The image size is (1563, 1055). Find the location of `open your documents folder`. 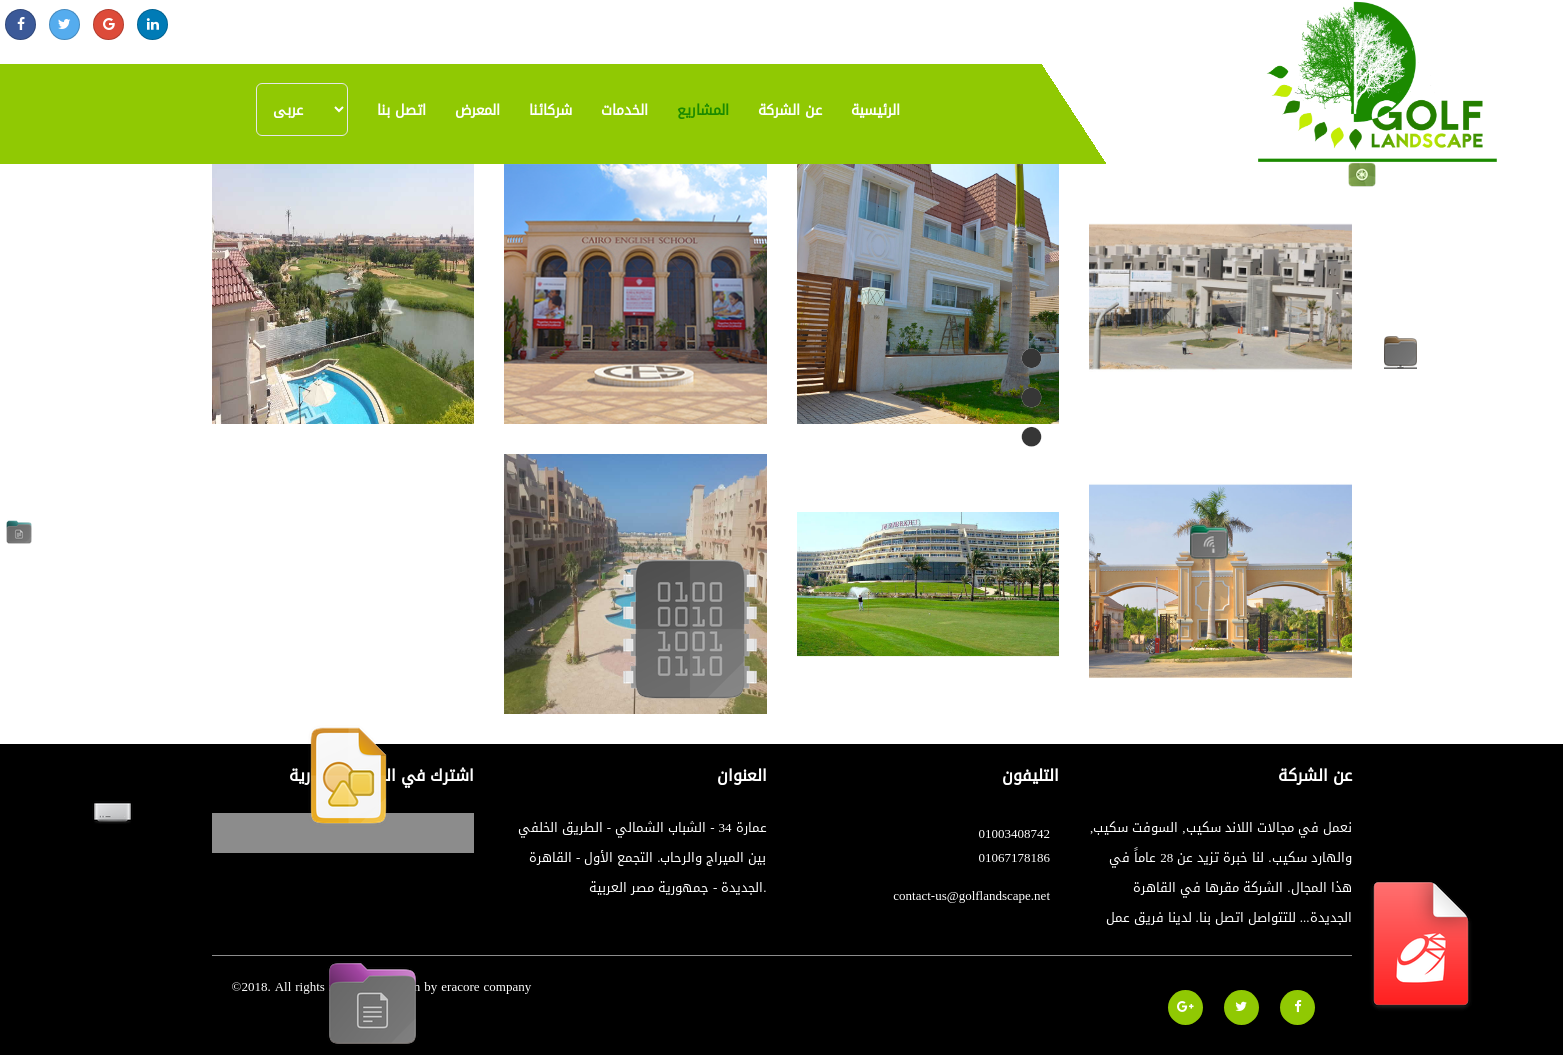

open your documents folder is located at coordinates (19, 532).